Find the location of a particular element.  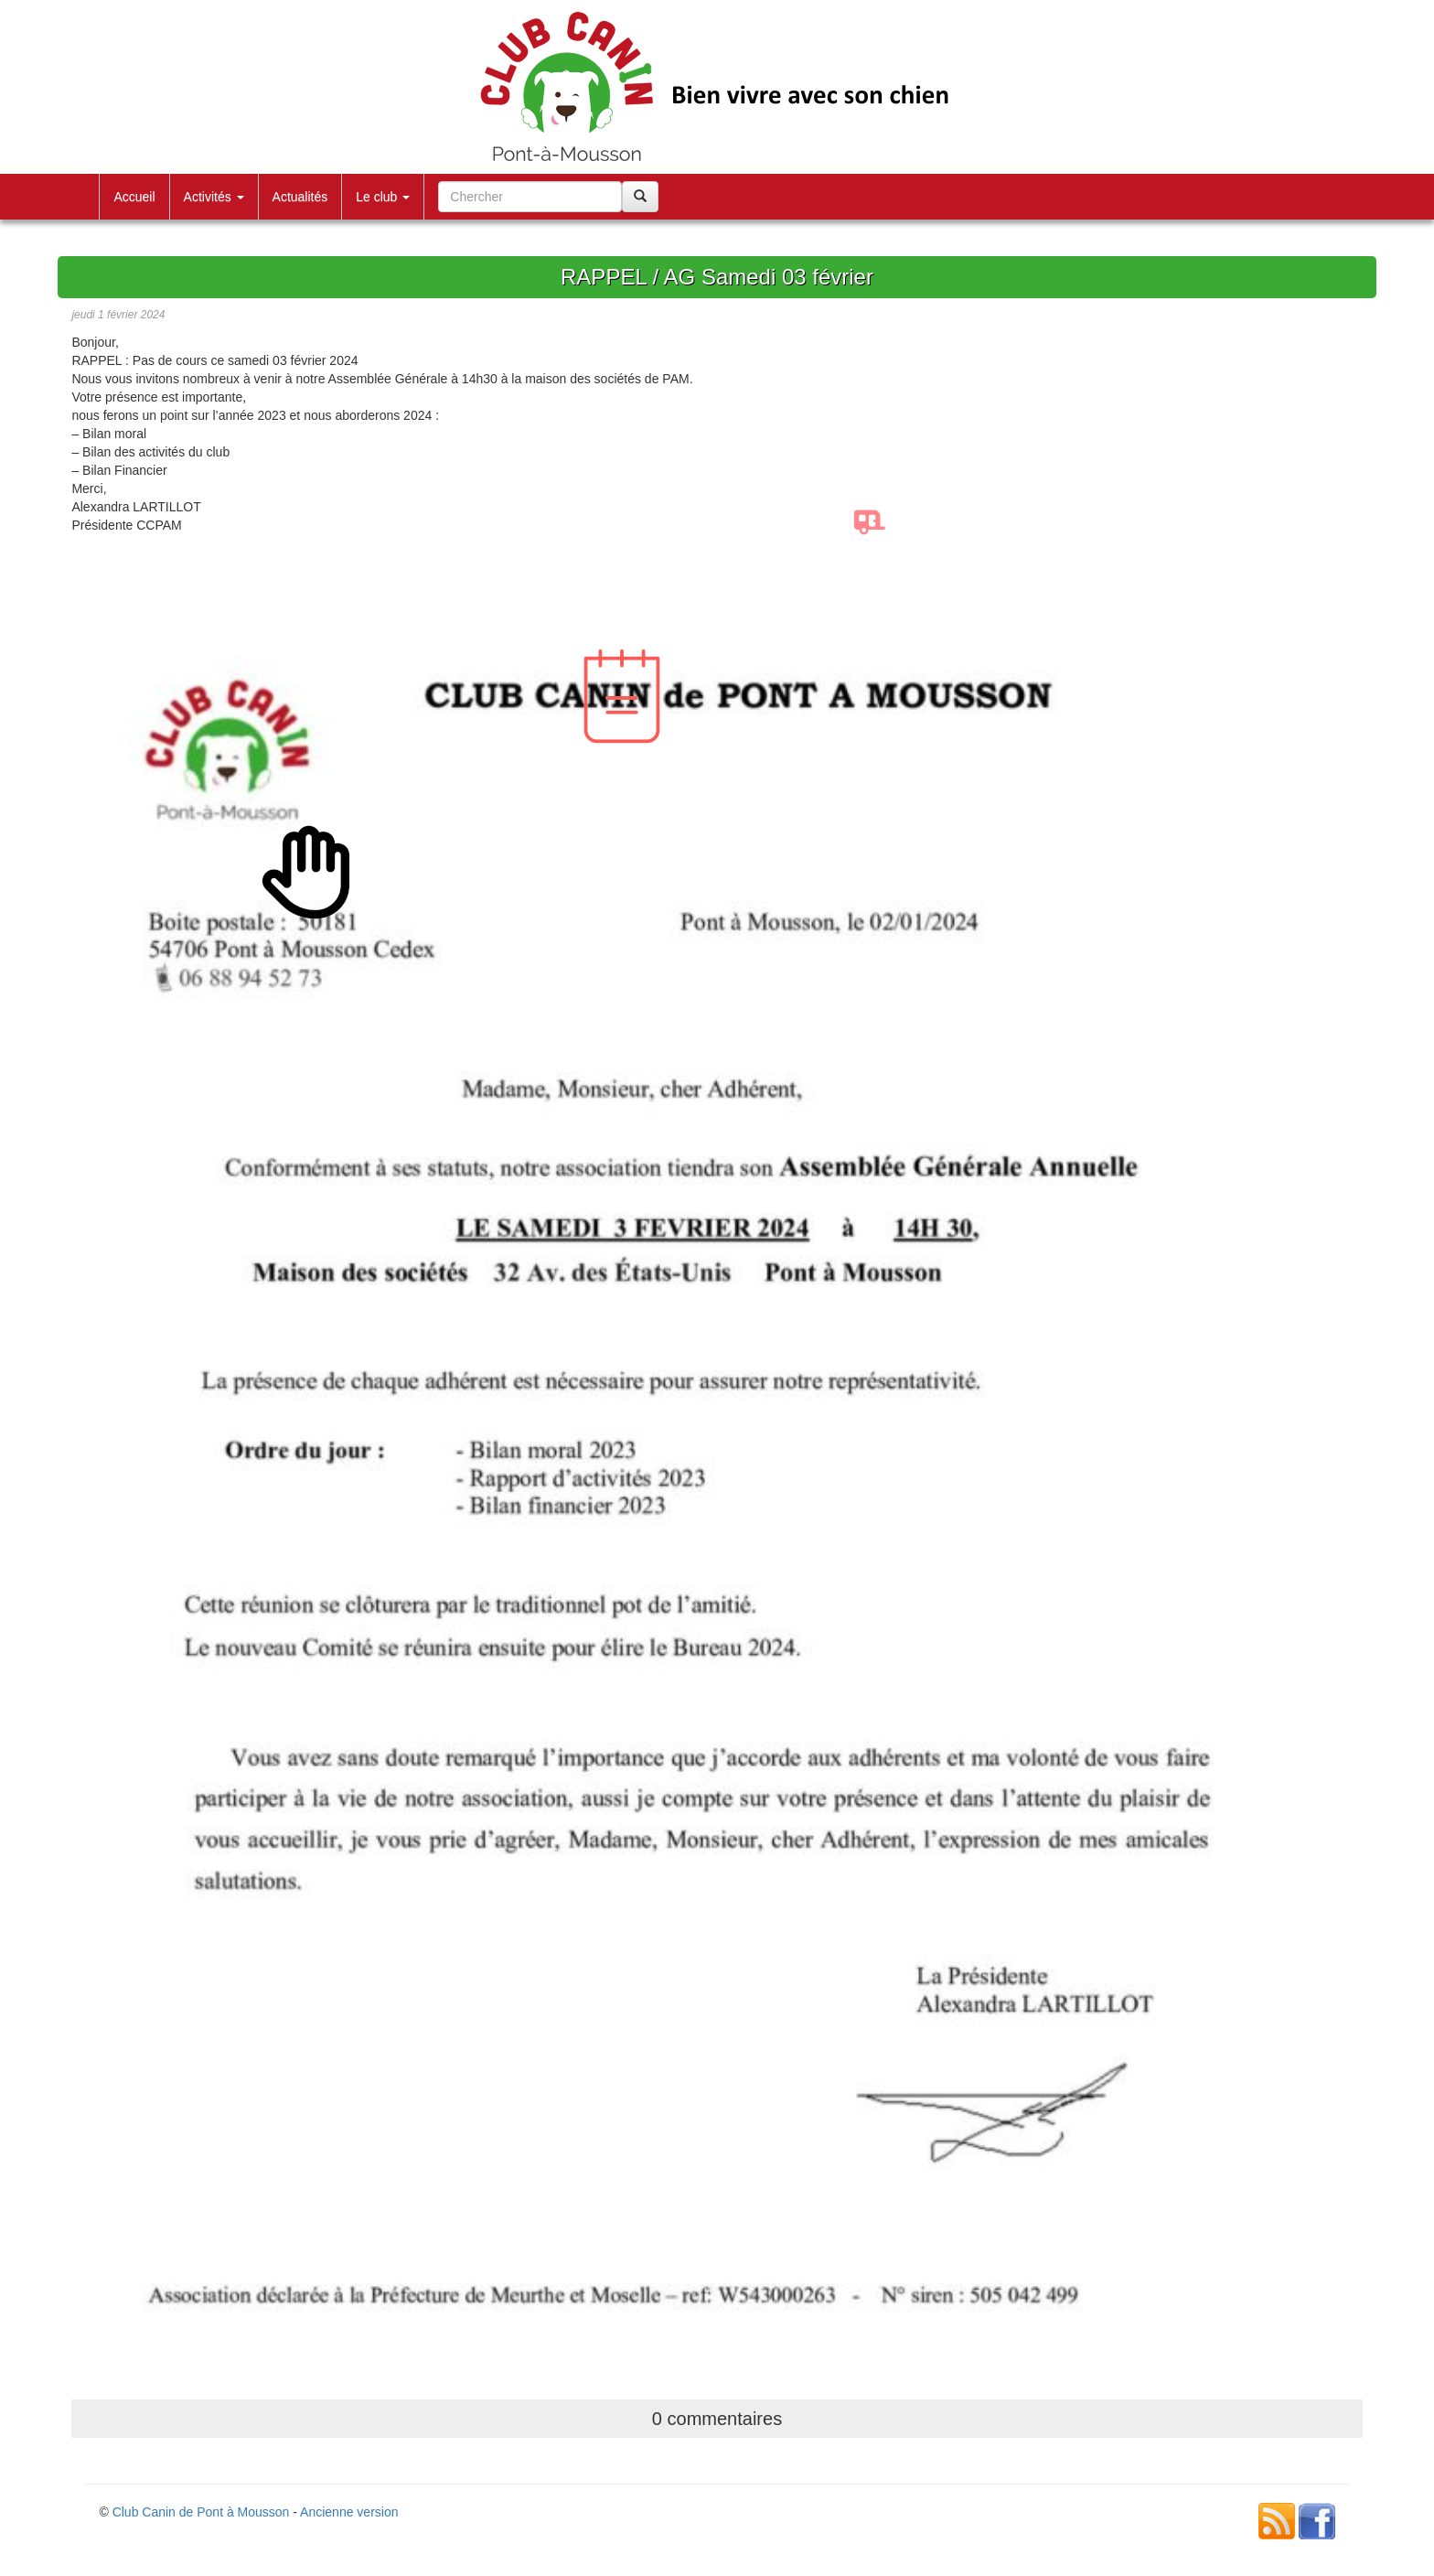

browse caravan or RV rental options is located at coordinates (869, 521).